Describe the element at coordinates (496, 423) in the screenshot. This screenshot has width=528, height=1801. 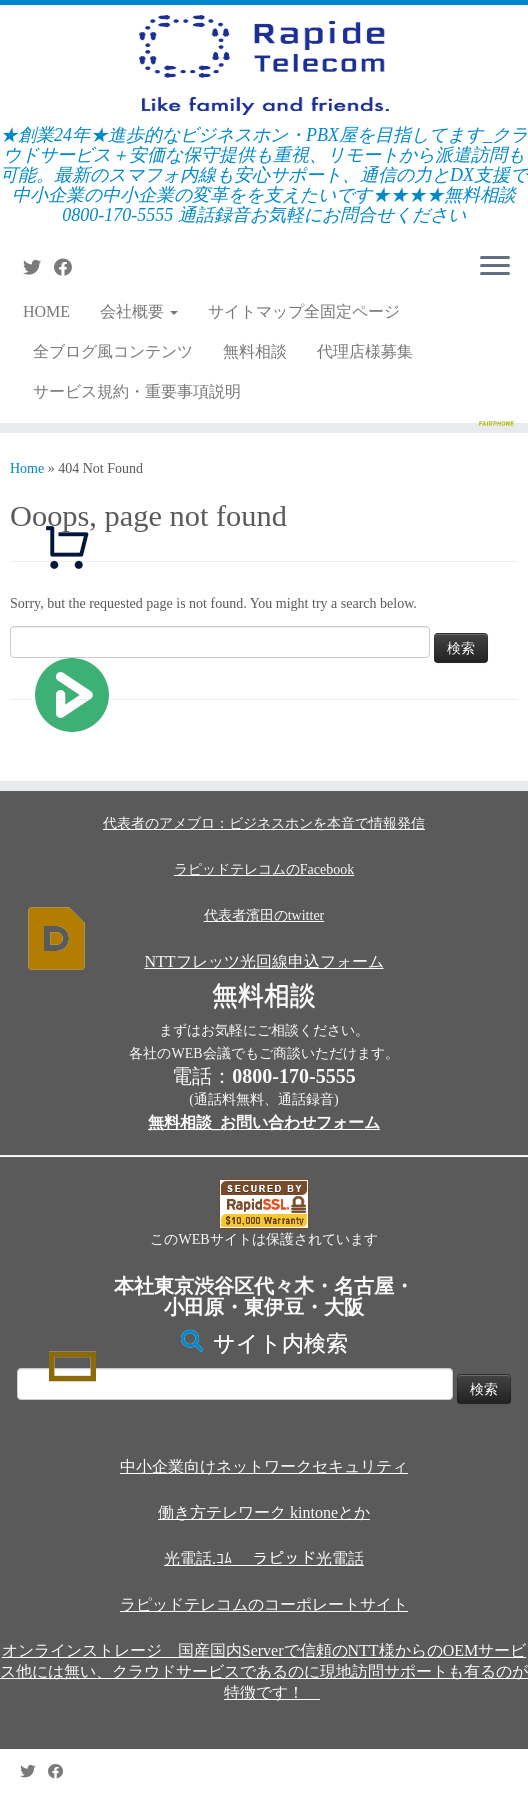
I see `Fairphone company logo` at that location.